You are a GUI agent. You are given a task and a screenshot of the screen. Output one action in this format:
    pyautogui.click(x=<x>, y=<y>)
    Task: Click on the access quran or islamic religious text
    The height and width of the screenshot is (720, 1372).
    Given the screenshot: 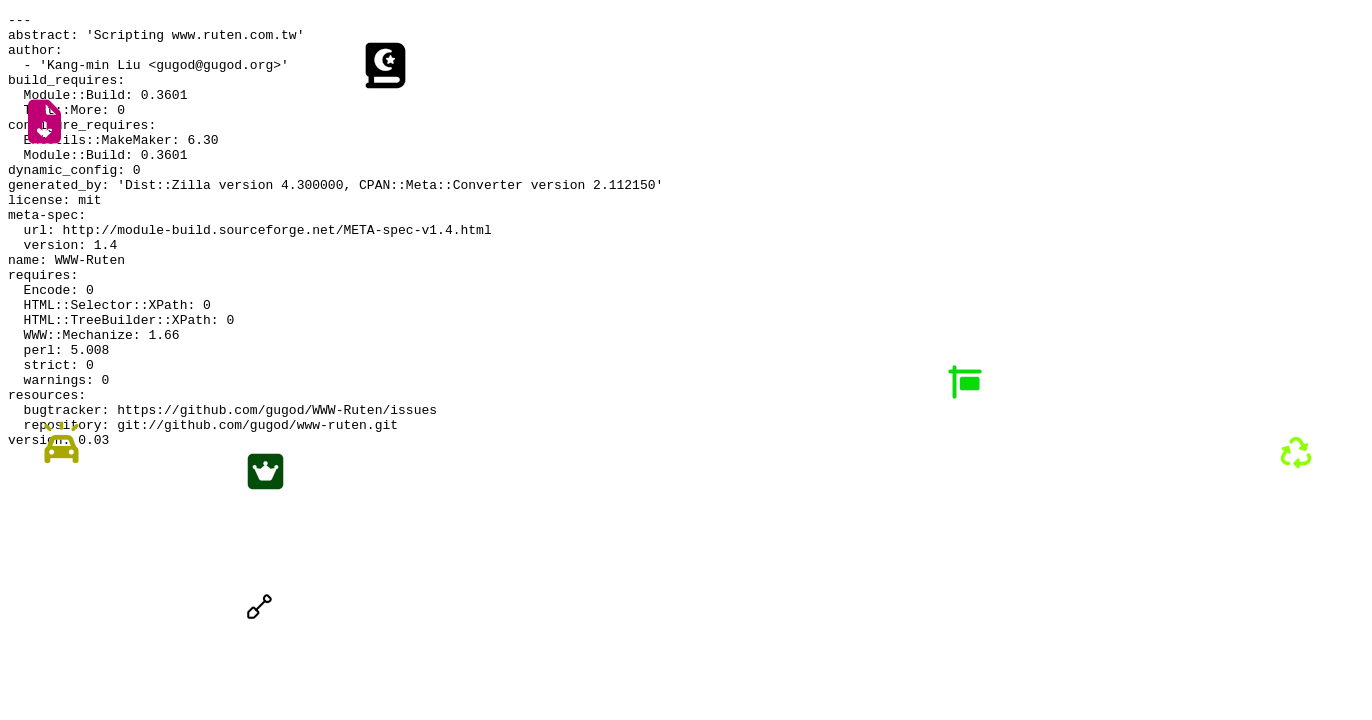 What is the action you would take?
    pyautogui.click(x=385, y=65)
    